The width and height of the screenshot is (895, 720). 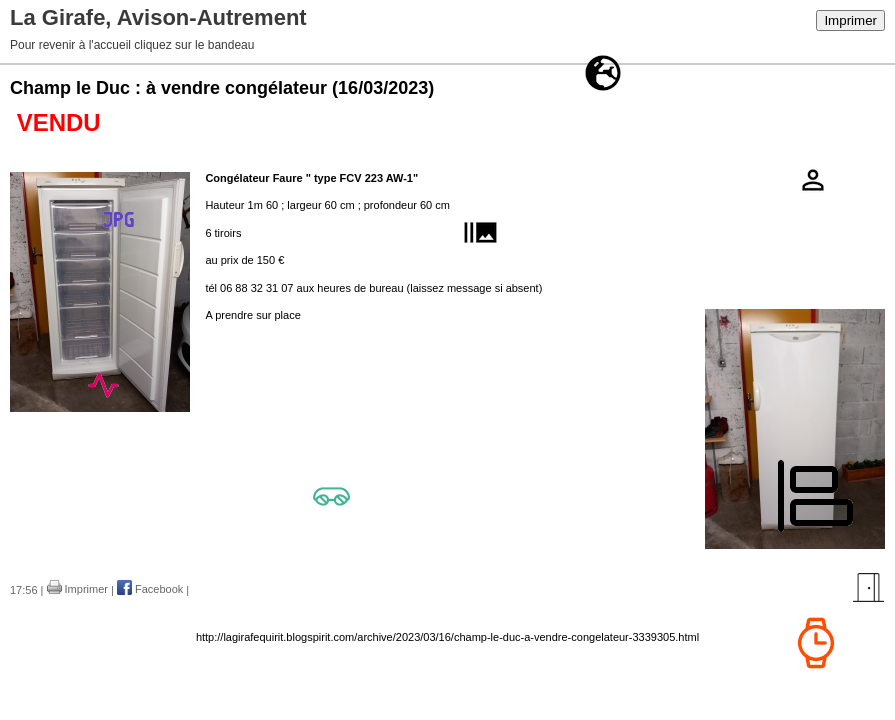 I want to click on access swimming or diving activity settings, so click(x=331, y=496).